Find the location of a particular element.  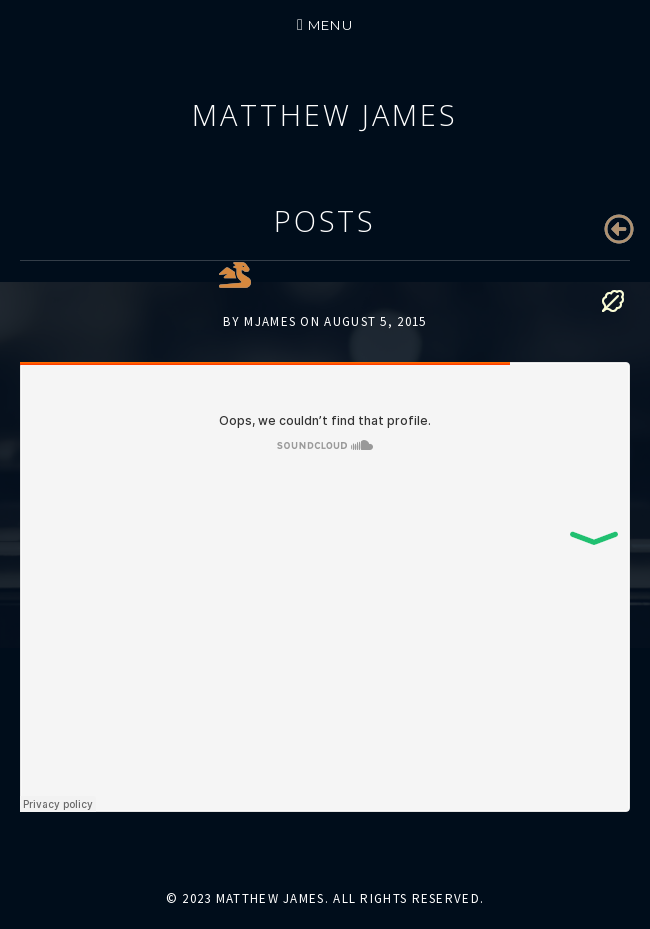

view vegetarian or plant-based options is located at coordinates (613, 301).